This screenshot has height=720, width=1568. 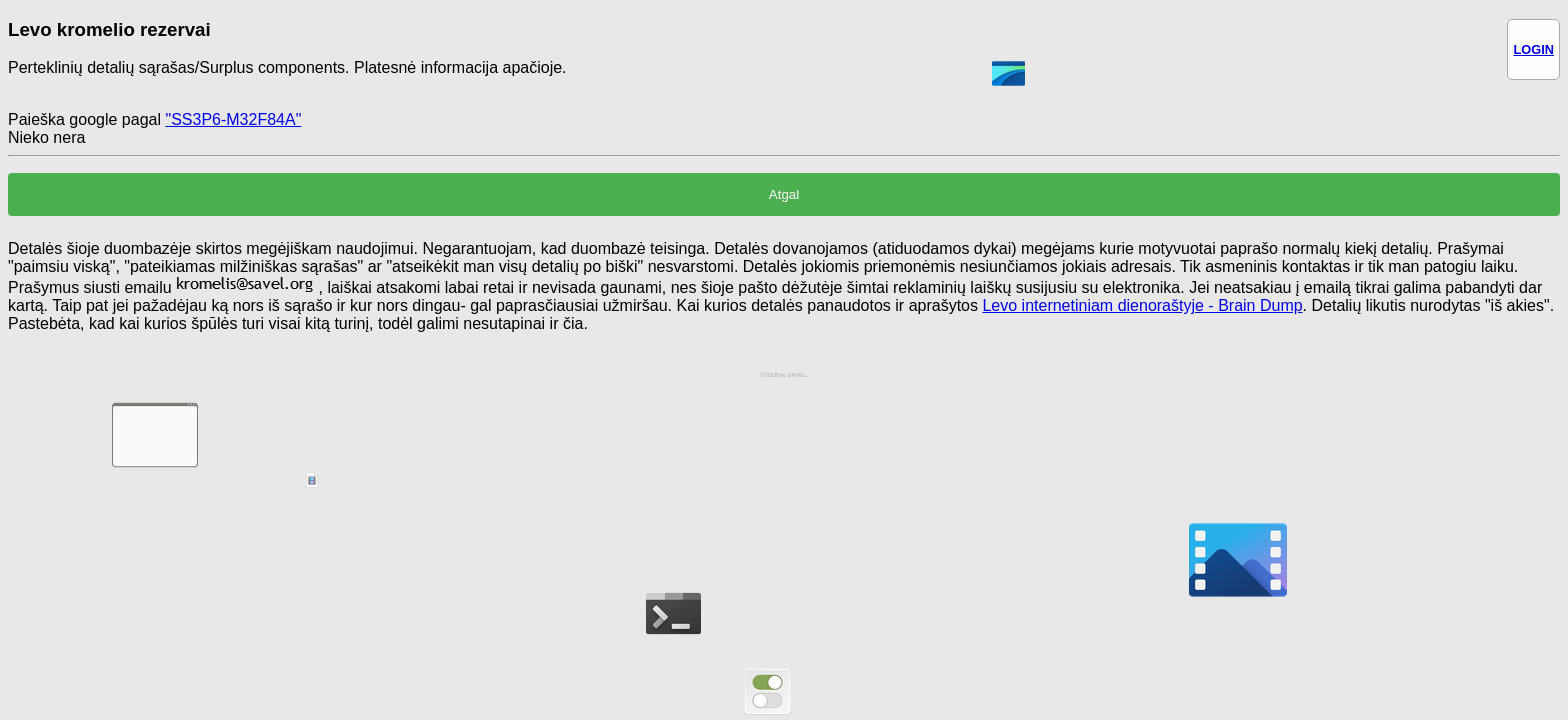 What do you see at coordinates (1008, 73) in the screenshot?
I see `launch microsoft edge webview runtime` at bounding box center [1008, 73].